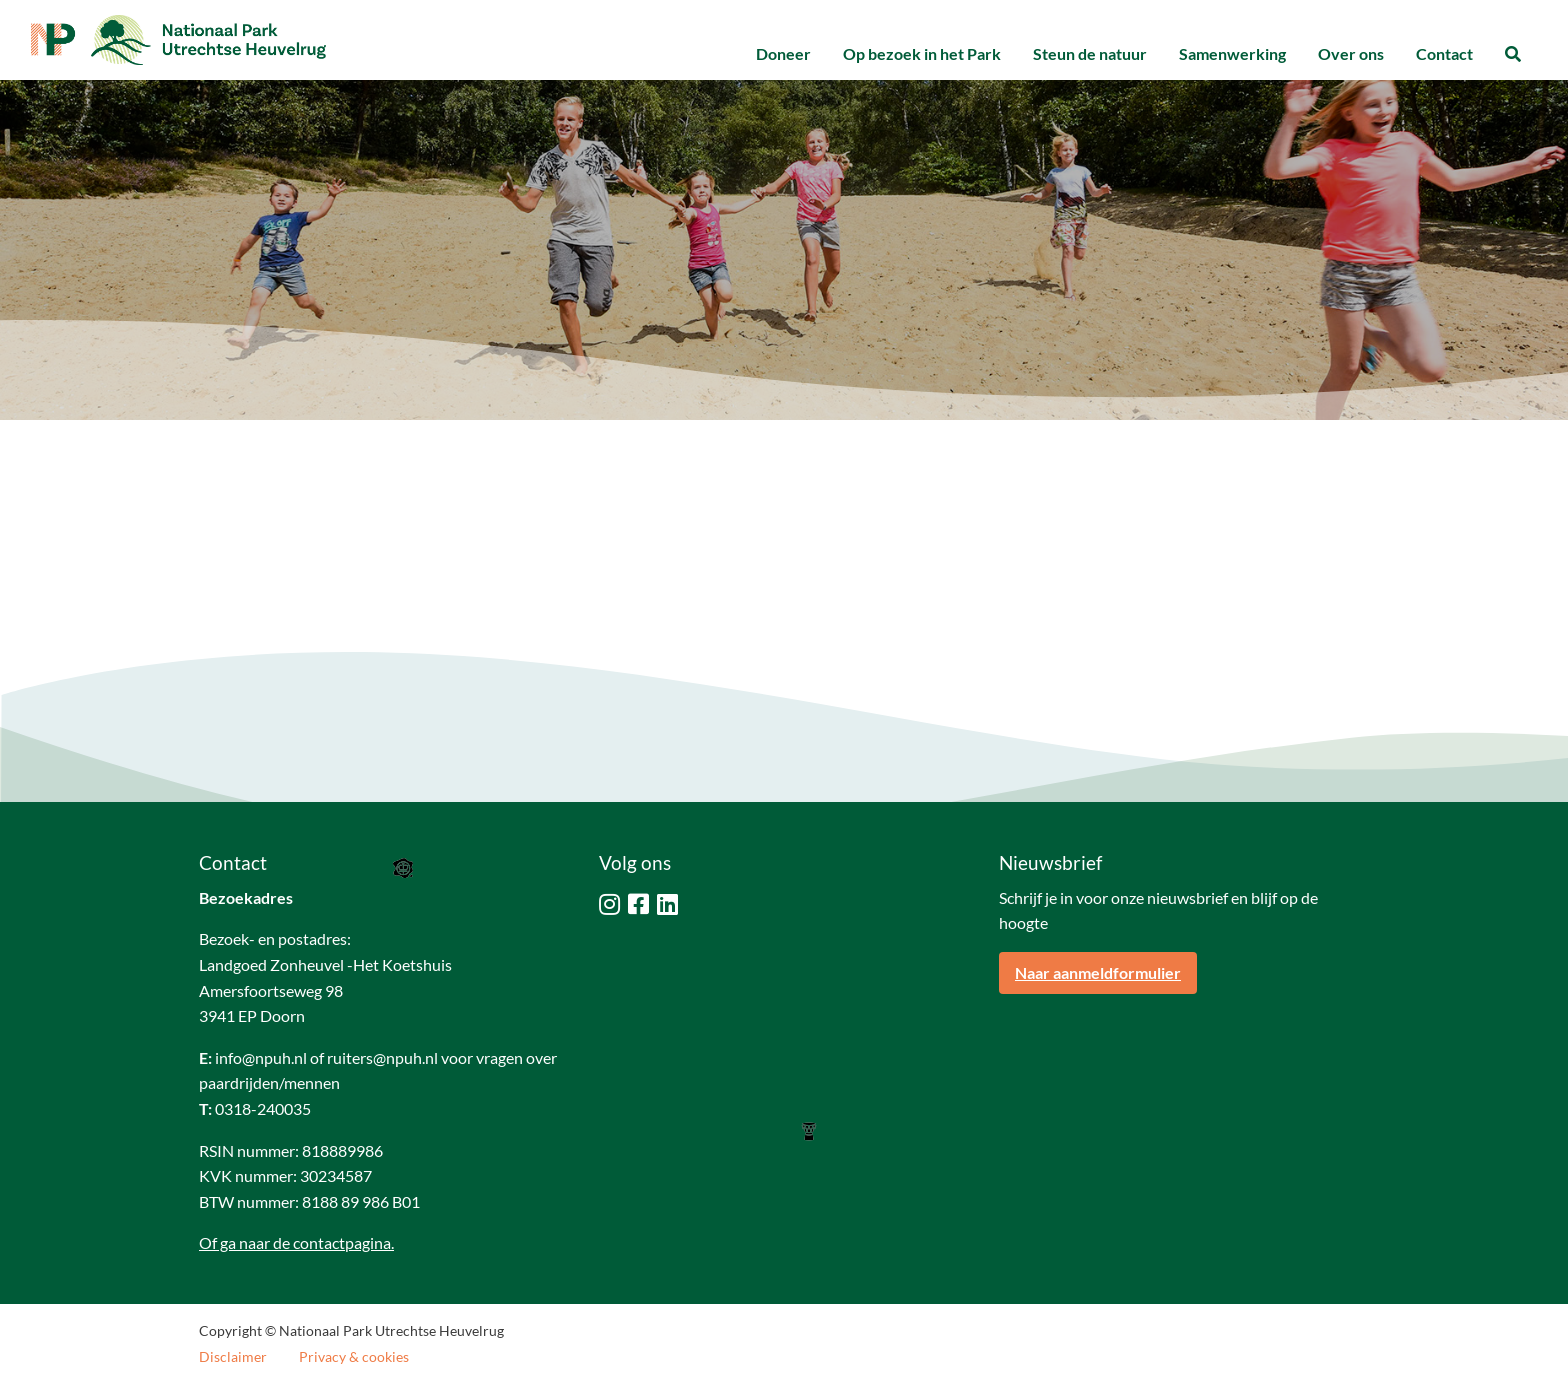 Image resolution: width=1568 pixels, height=1380 pixels. Describe the element at coordinates (809, 1131) in the screenshot. I see `select djembe or african drum instrument` at that location.